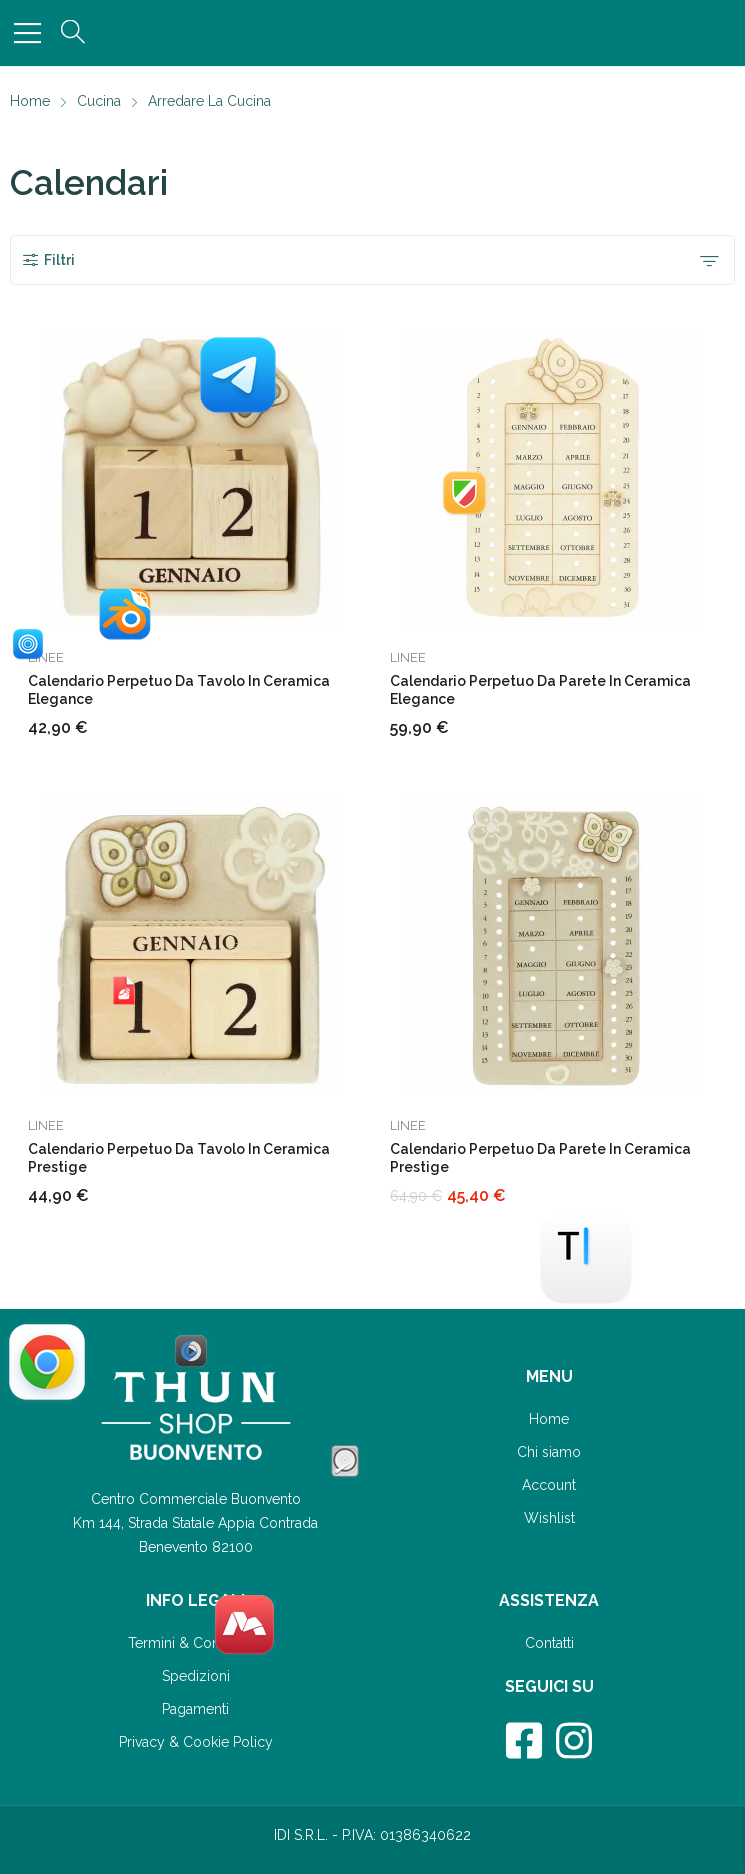 The width and height of the screenshot is (745, 1874). What do you see at coordinates (47, 1362) in the screenshot?
I see `open google chrome browser` at bounding box center [47, 1362].